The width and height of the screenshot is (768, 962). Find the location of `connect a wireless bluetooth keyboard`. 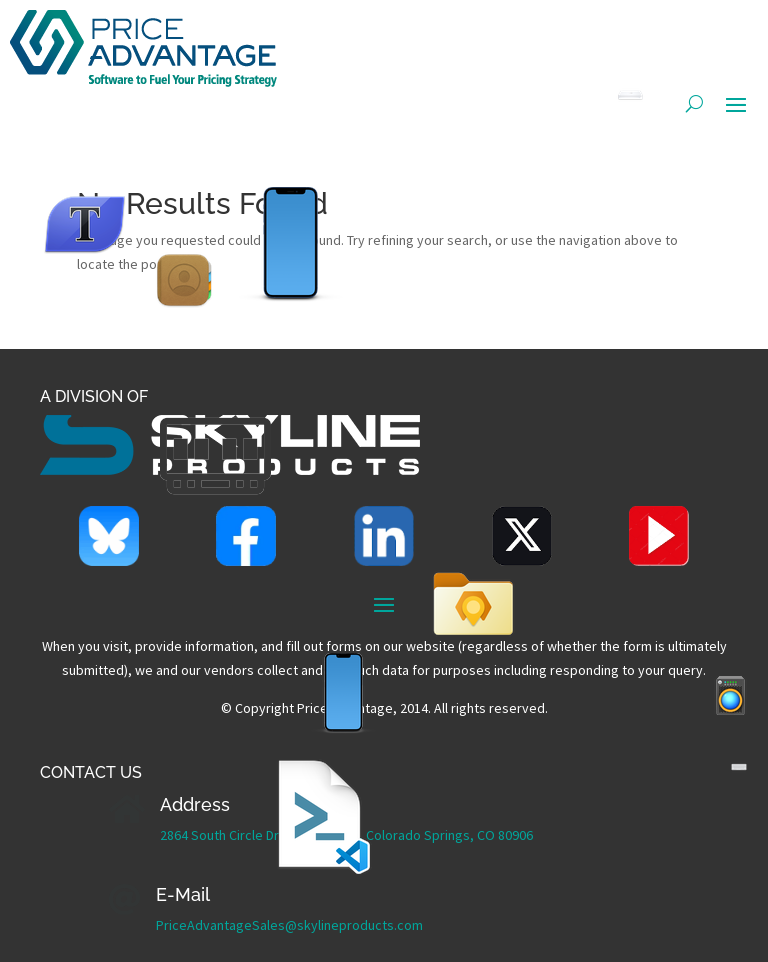

connect a wireless bluetooth keyboard is located at coordinates (739, 767).